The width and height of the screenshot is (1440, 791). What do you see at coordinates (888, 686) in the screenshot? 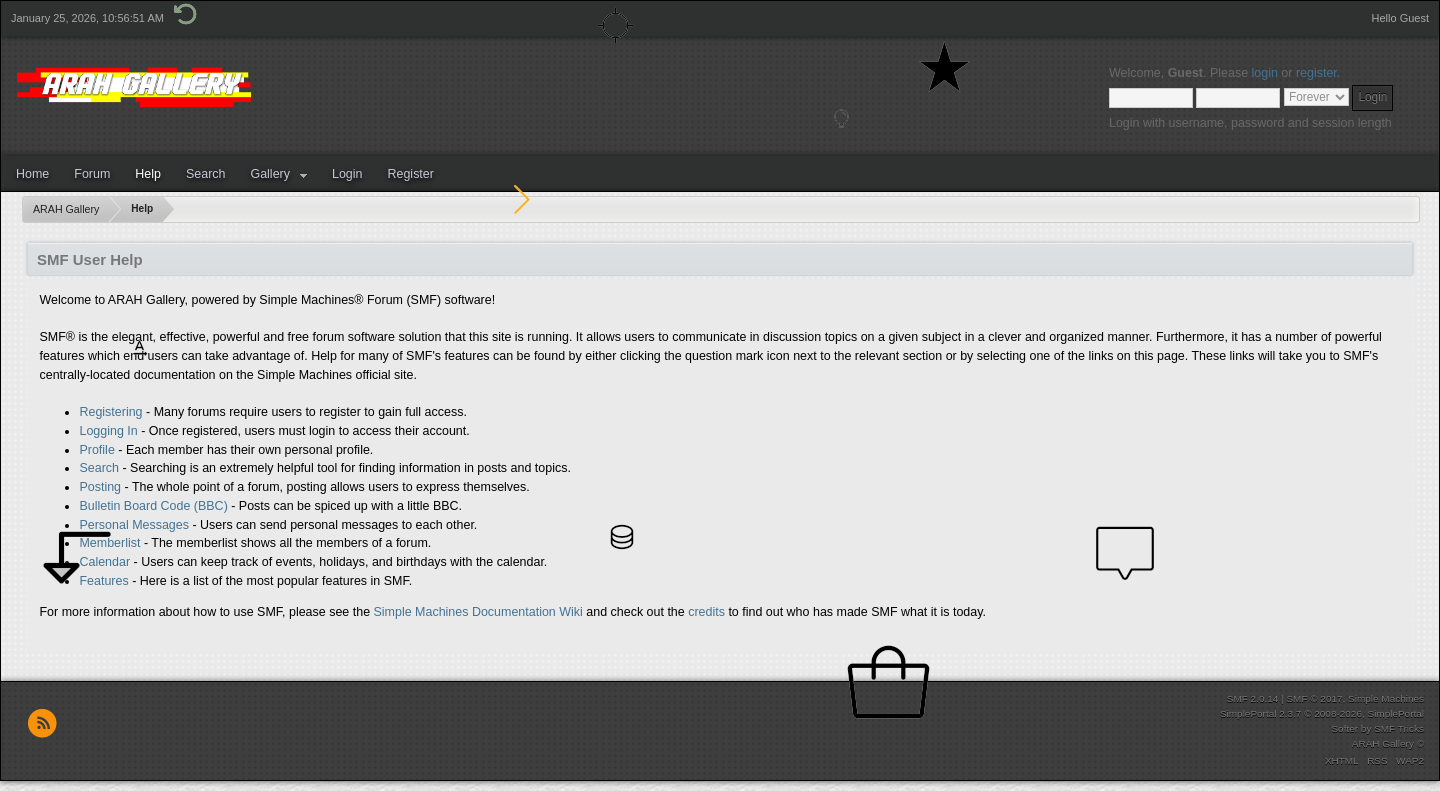
I see `view your shopping bag` at bounding box center [888, 686].